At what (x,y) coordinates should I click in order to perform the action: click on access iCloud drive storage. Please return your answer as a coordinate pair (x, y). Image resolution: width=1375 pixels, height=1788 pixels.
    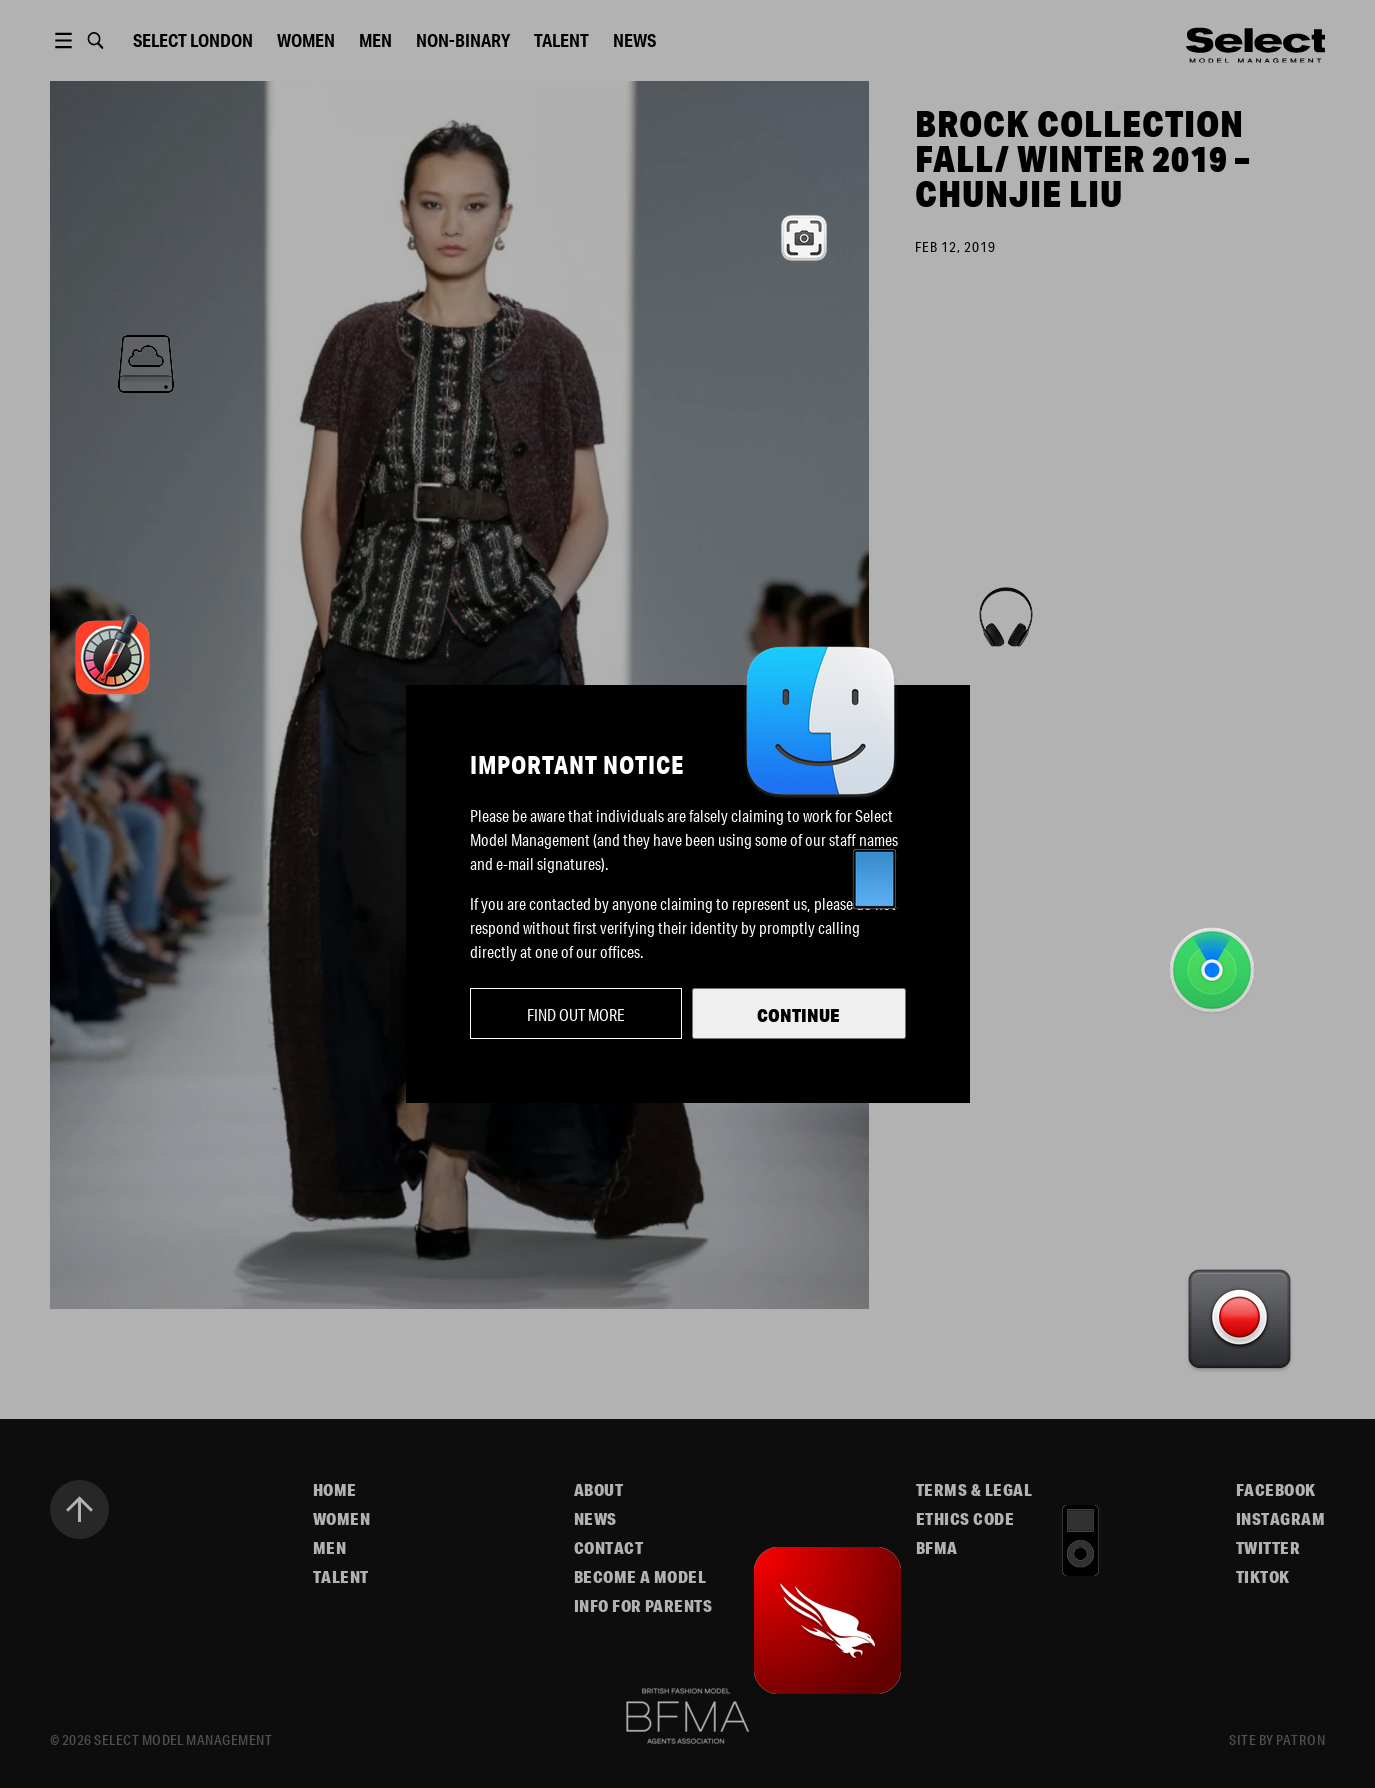
    Looking at the image, I should click on (146, 365).